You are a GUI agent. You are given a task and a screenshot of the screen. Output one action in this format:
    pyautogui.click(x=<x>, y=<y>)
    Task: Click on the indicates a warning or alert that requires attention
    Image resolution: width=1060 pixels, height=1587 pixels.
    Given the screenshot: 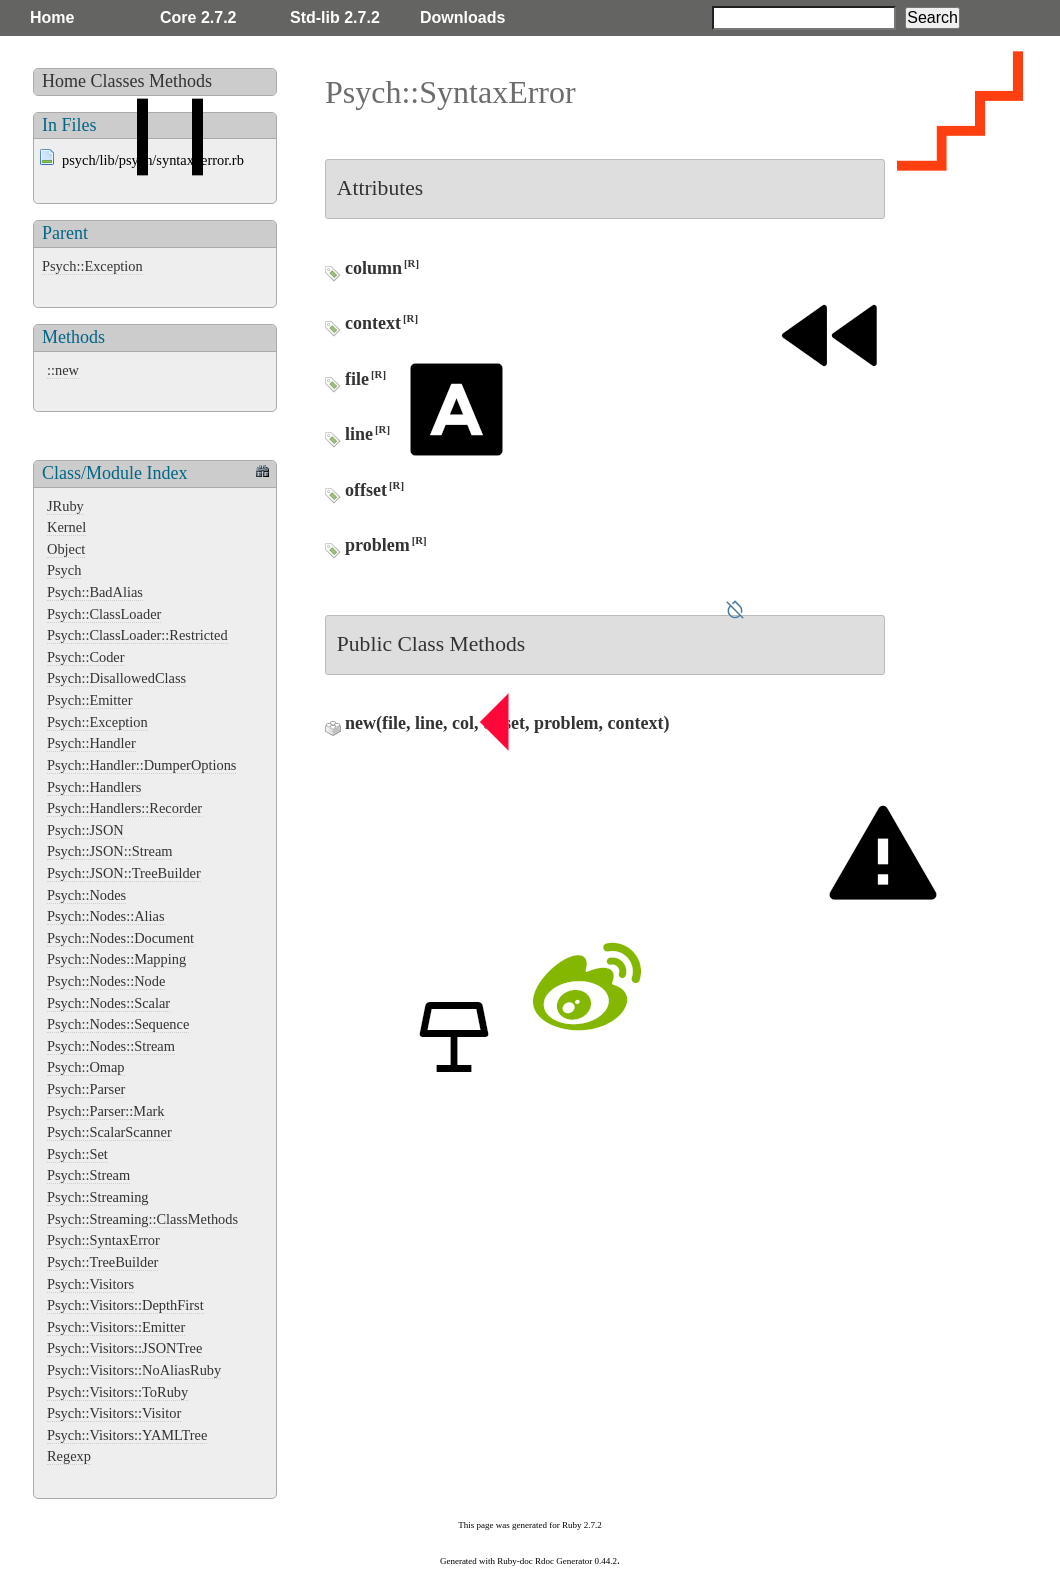 What is the action you would take?
    pyautogui.click(x=883, y=854)
    